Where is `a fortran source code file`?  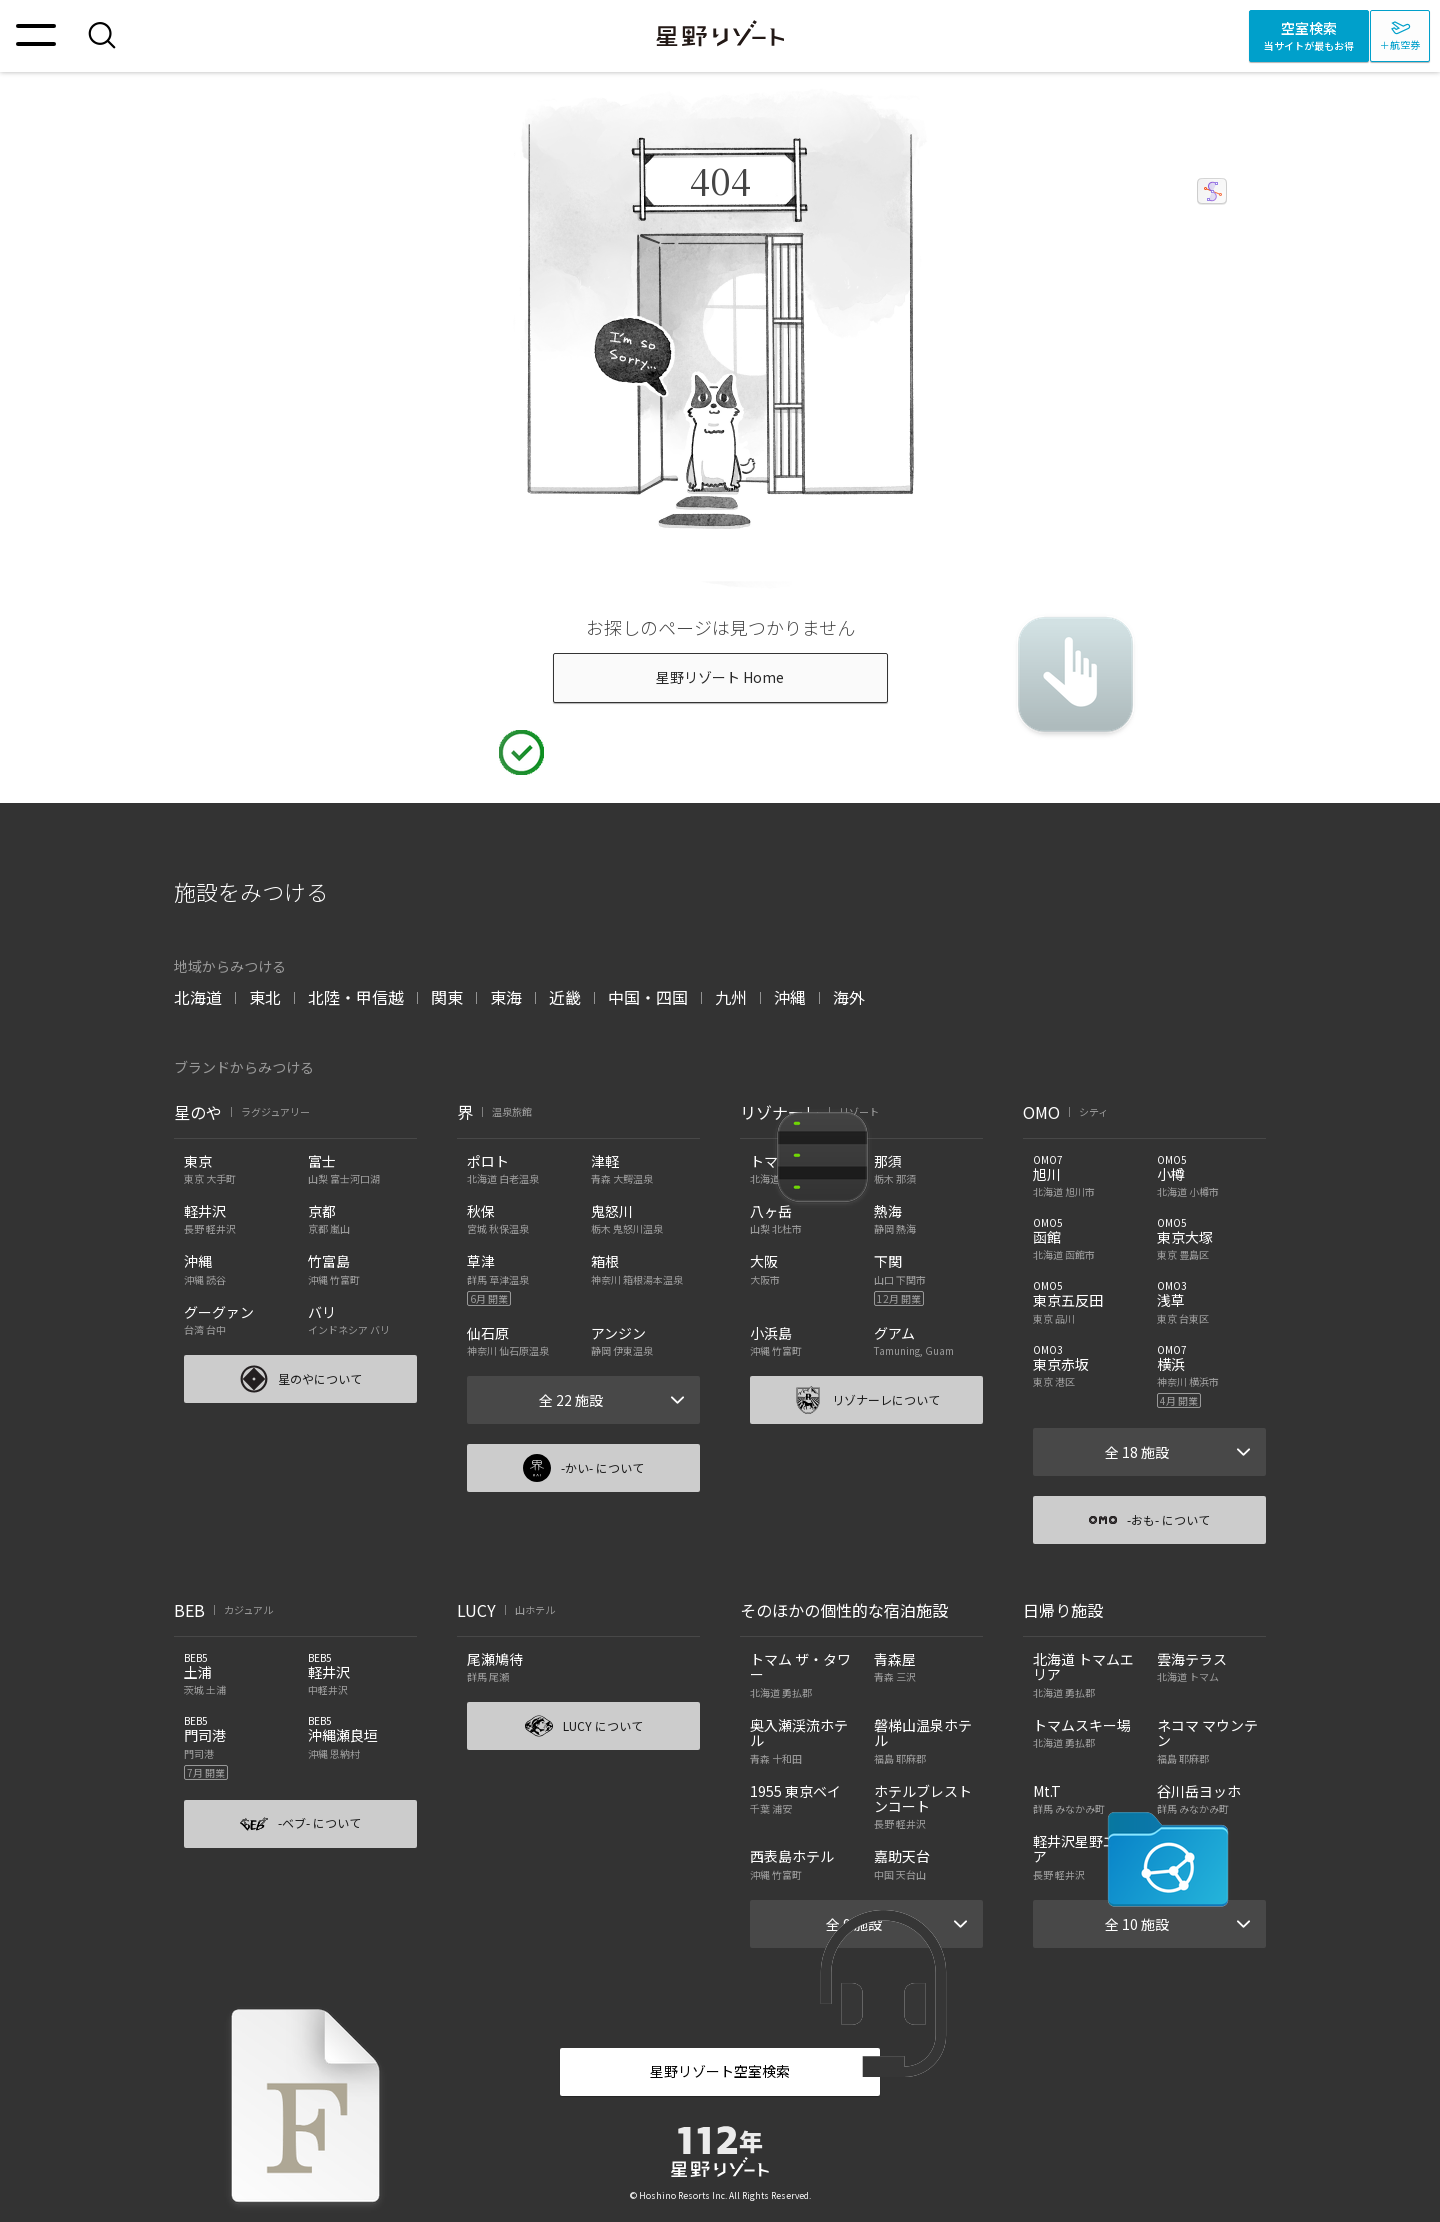
a fortran source code file is located at coordinates (305, 2109).